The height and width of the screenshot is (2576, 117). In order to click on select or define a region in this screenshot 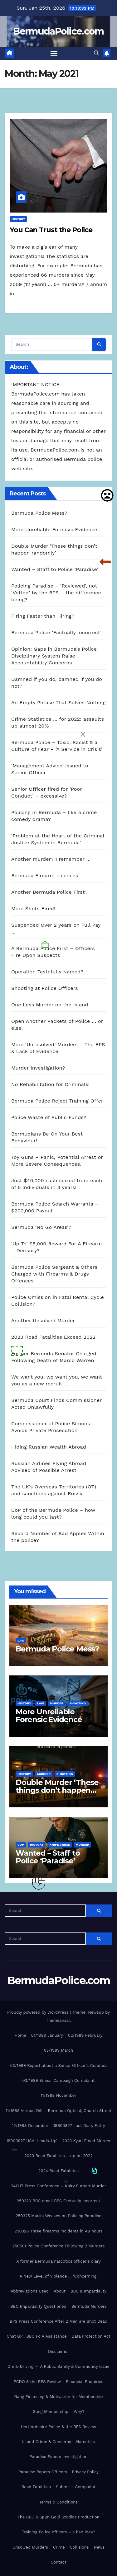, I will do `click(17, 1351)`.